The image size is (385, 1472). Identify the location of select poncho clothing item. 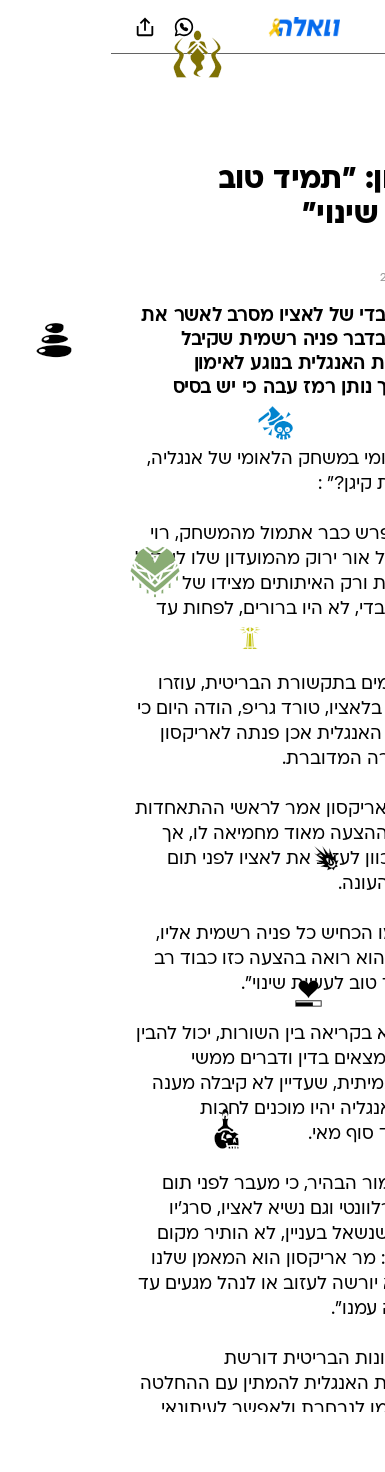
(155, 572).